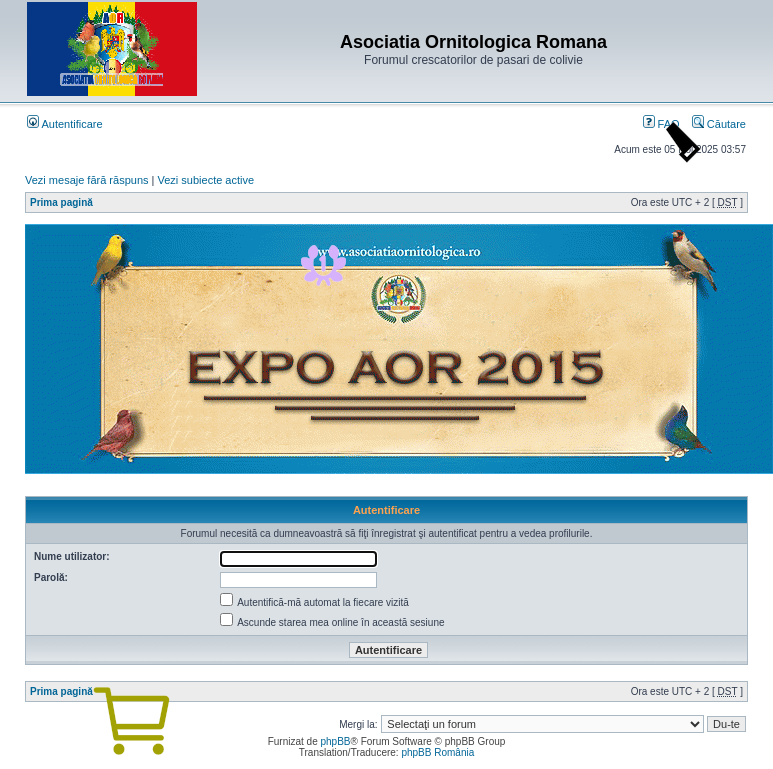  I want to click on find carpentry or woodworking services, so click(683, 142).